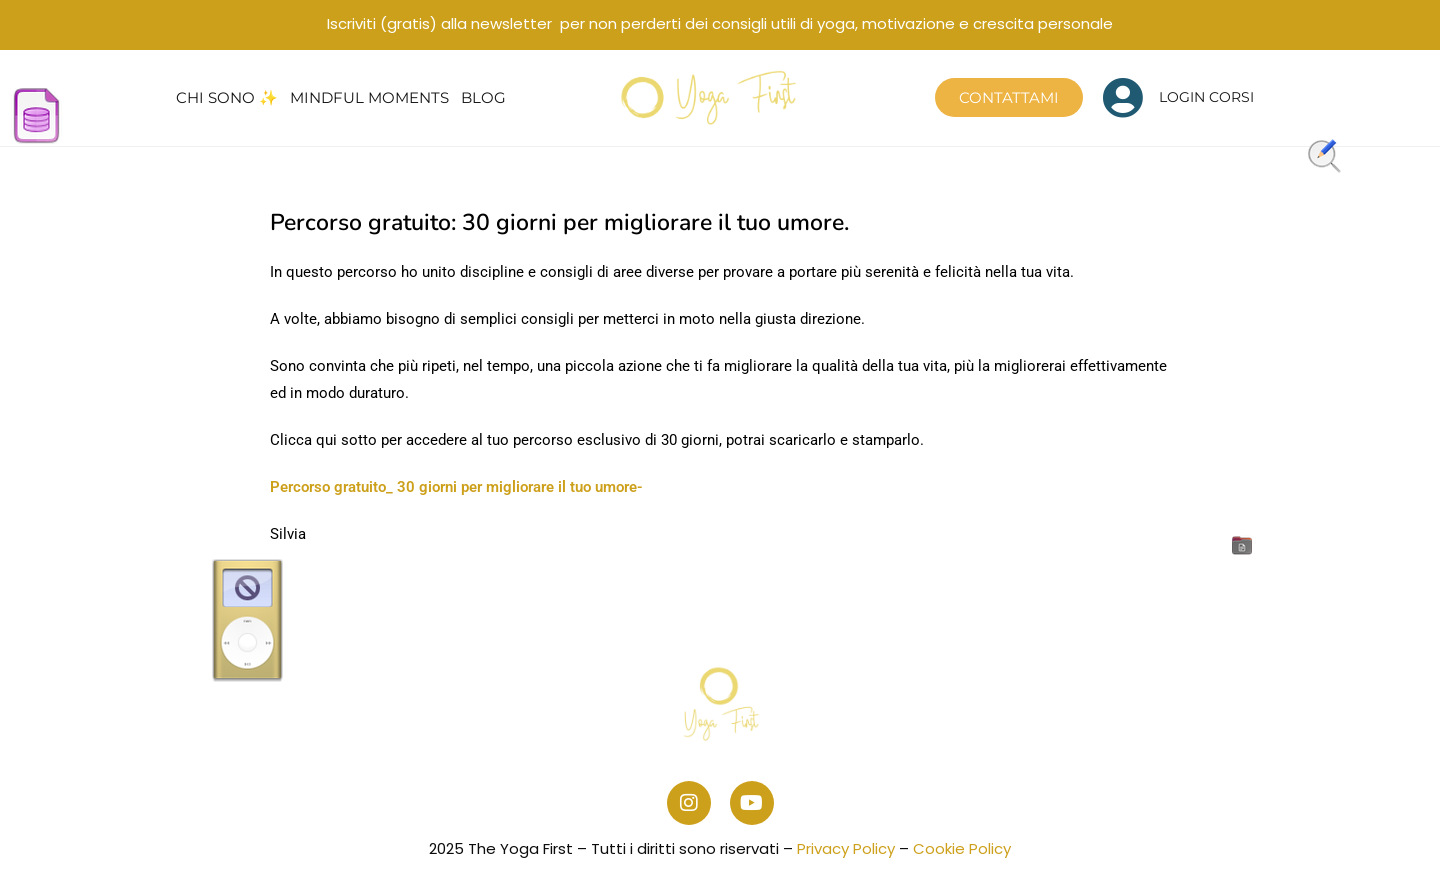 This screenshot has width=1440, height=892. I want to click on open find and replace tool, so click(1324, 156).